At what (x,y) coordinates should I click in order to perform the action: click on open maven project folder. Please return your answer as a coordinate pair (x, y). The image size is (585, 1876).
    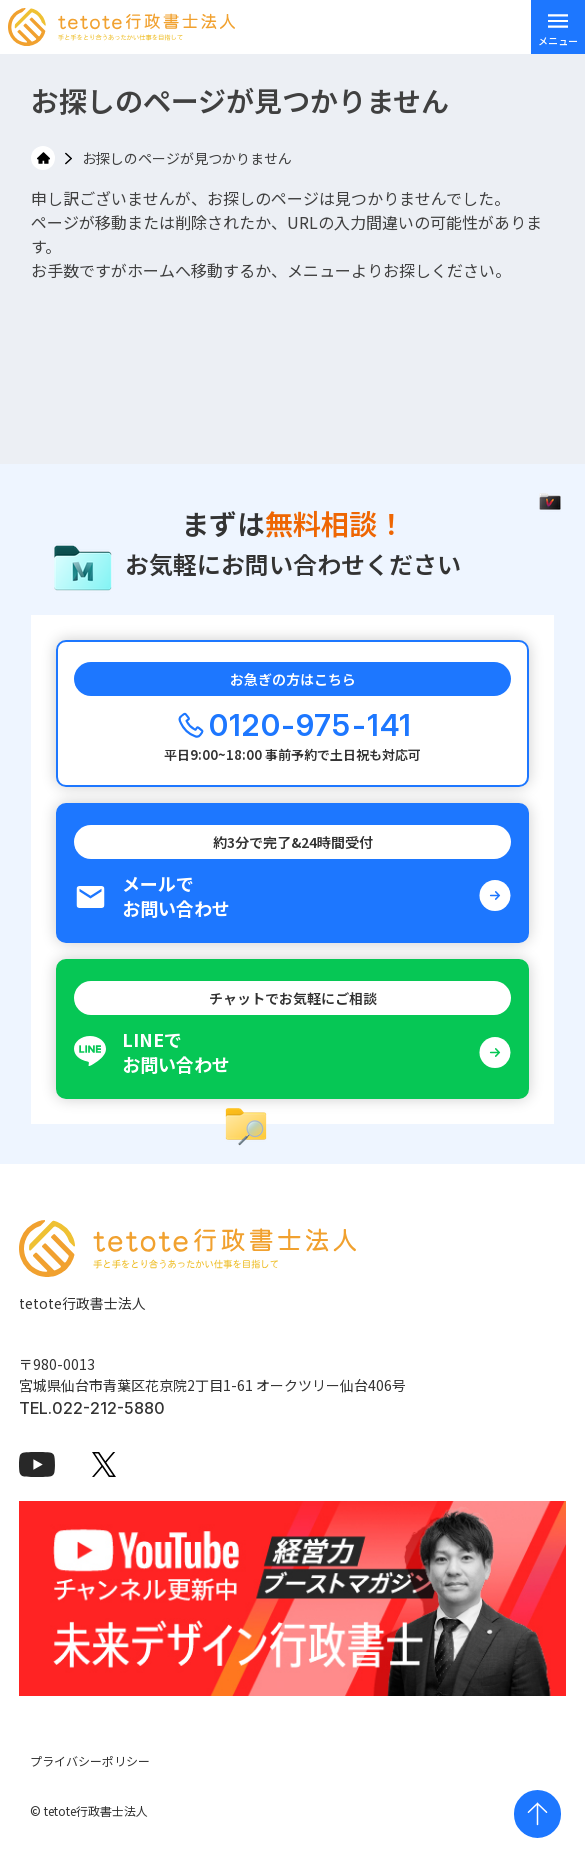
    Looking at the image, I should click on (550, 502).